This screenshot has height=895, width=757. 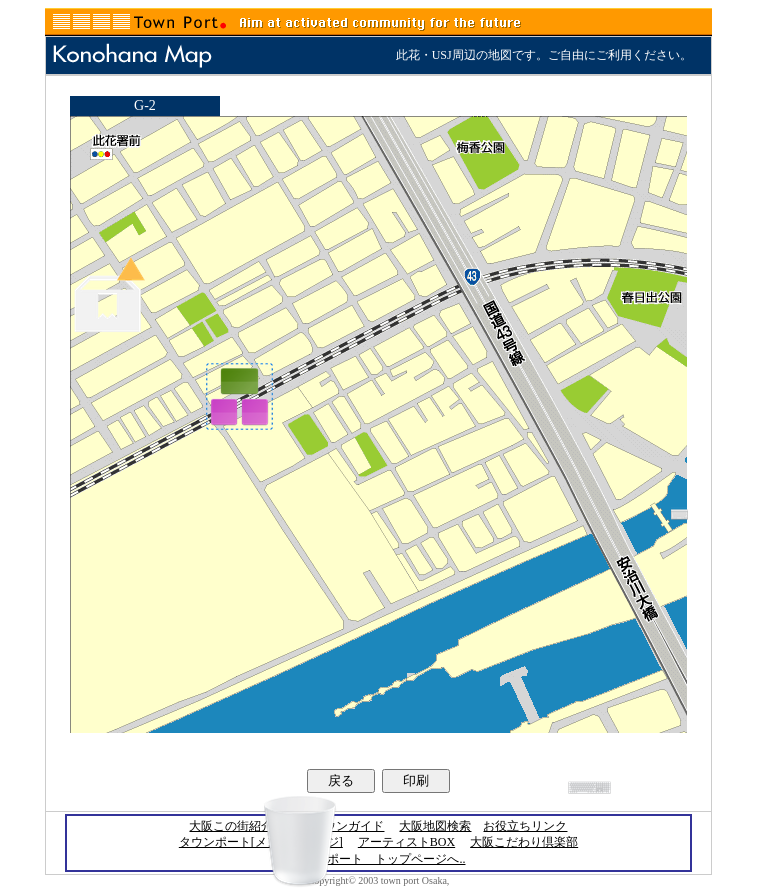 What do you see at coordinates (679, 512) in the screenshot?
I see `bluetooth keyboard connected` at bounding box center [679, 512].